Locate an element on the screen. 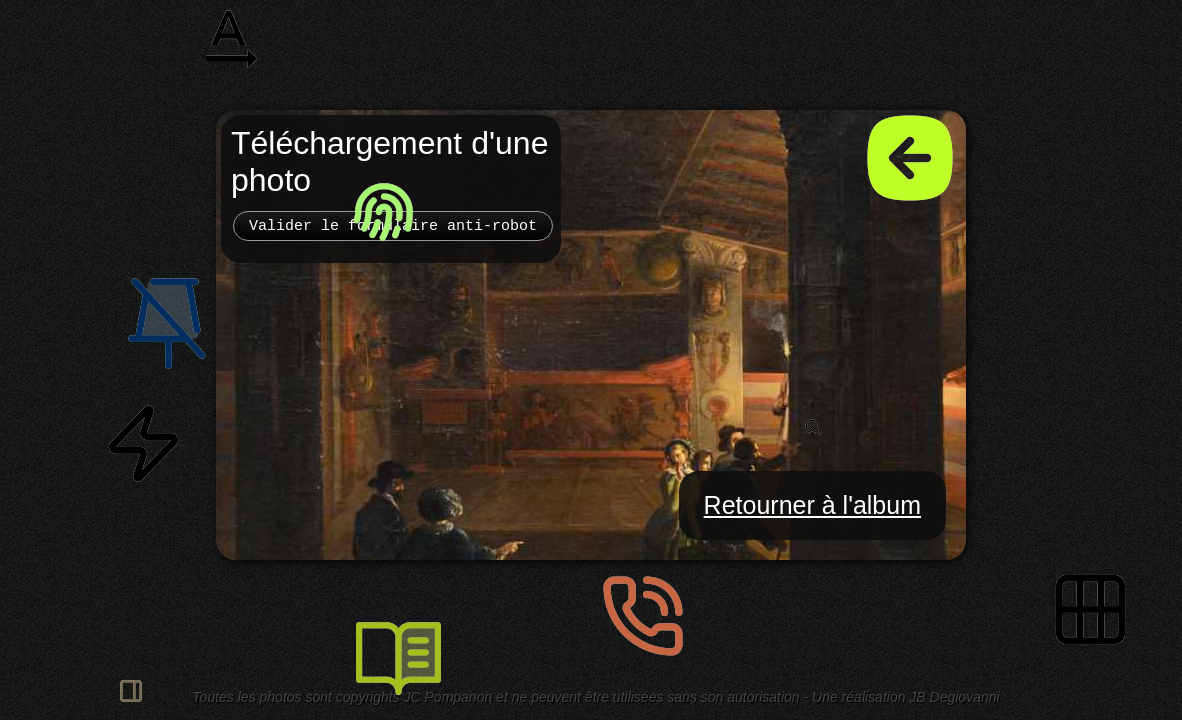  authenticate with biometric fingerprint is located at coordinates (384, 212).